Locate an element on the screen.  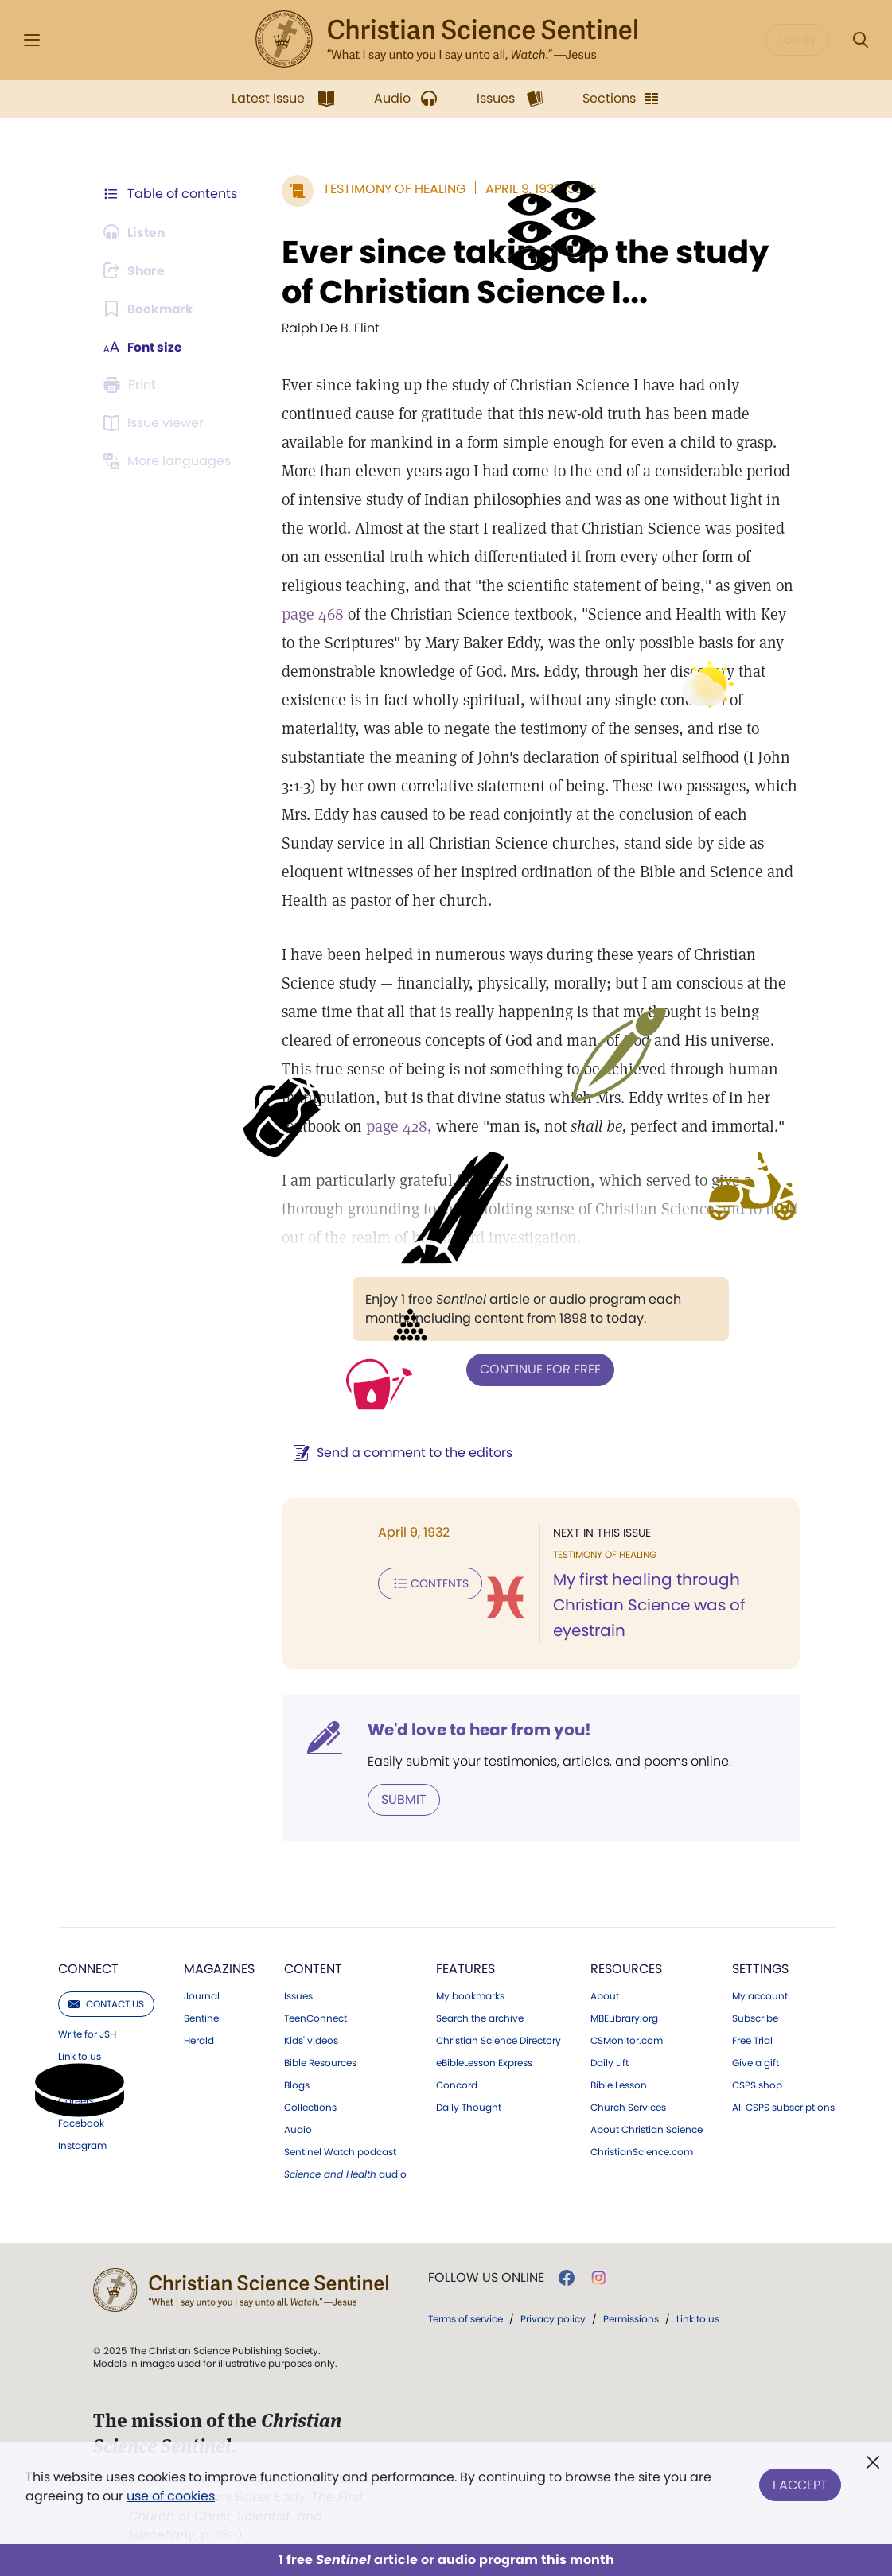
wood or lumber resource in a crafting game is located at coordinates (454, 1207).